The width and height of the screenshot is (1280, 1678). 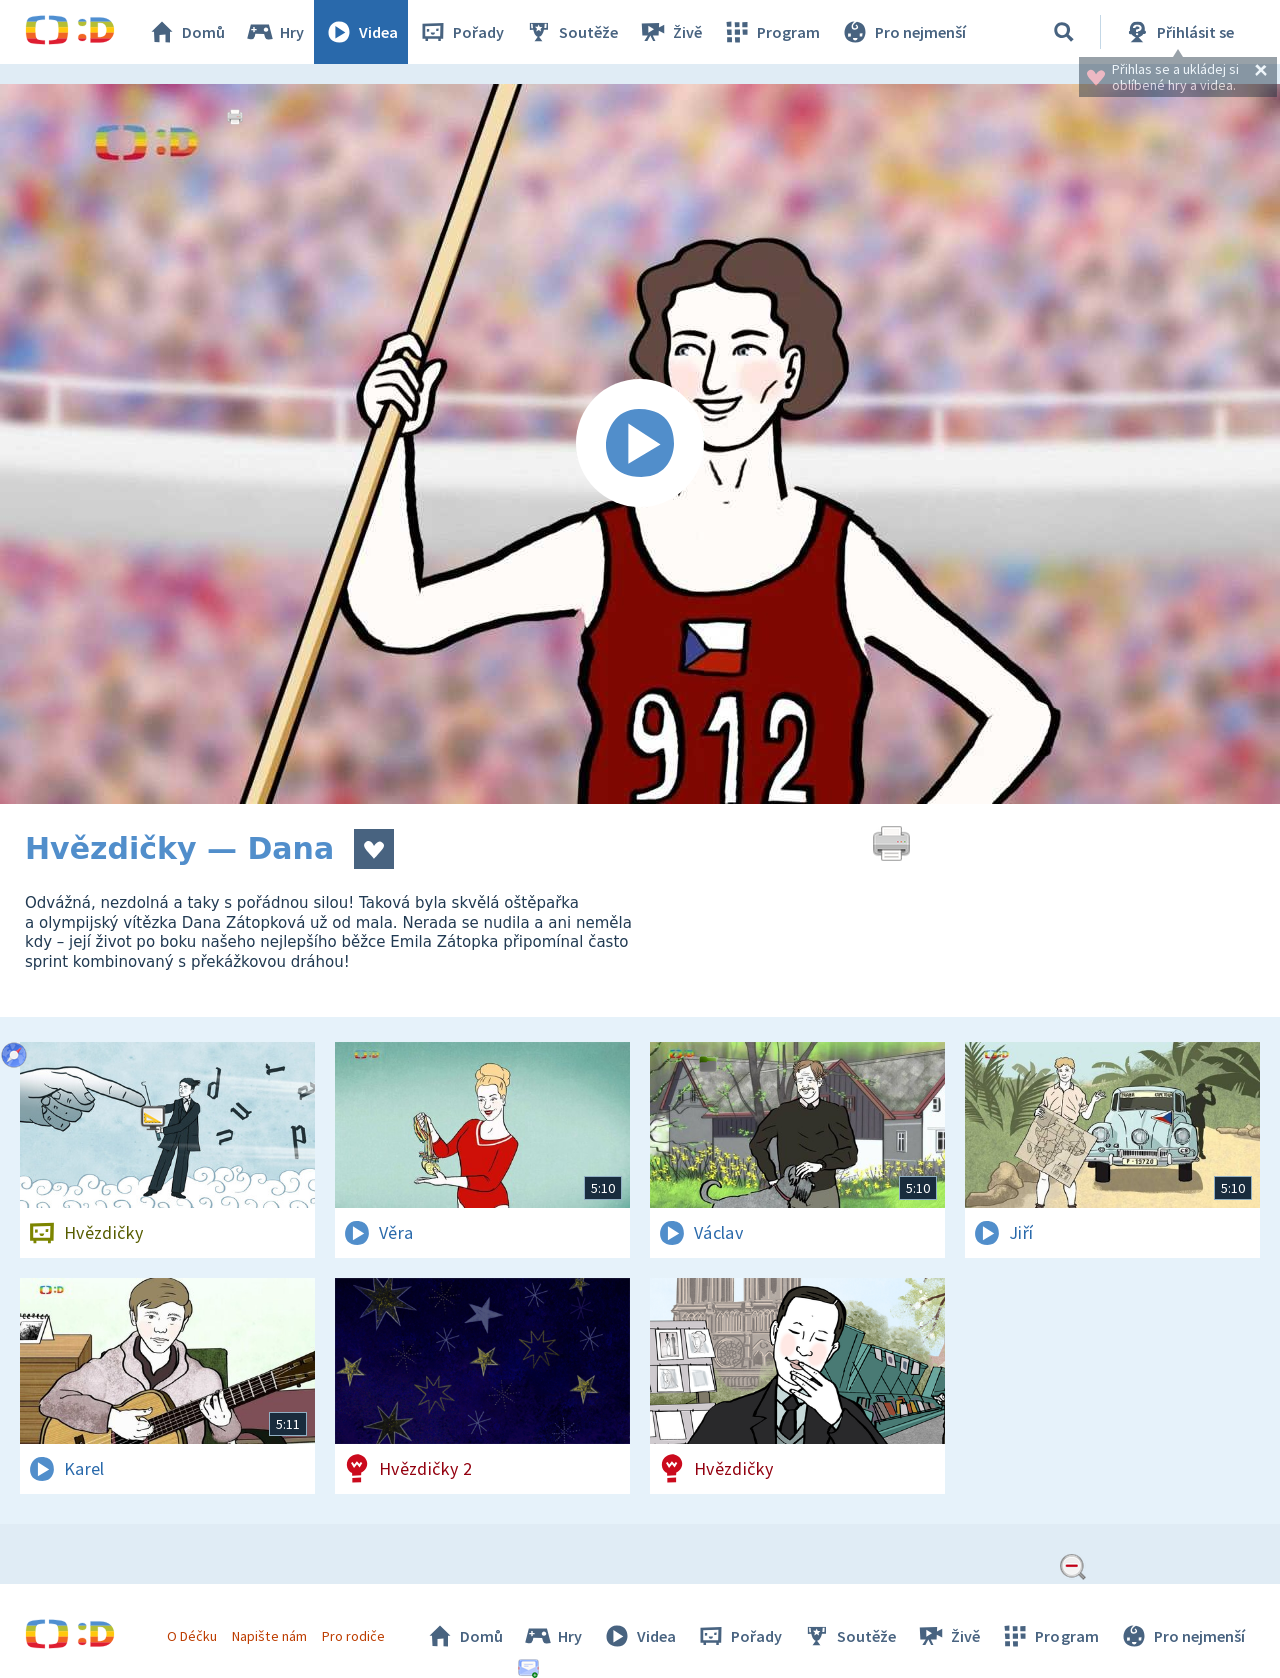 What do you see at coordinates (153, 1118) in the screenshot?
I see `access display settings` at bounding box center [153, 1118].